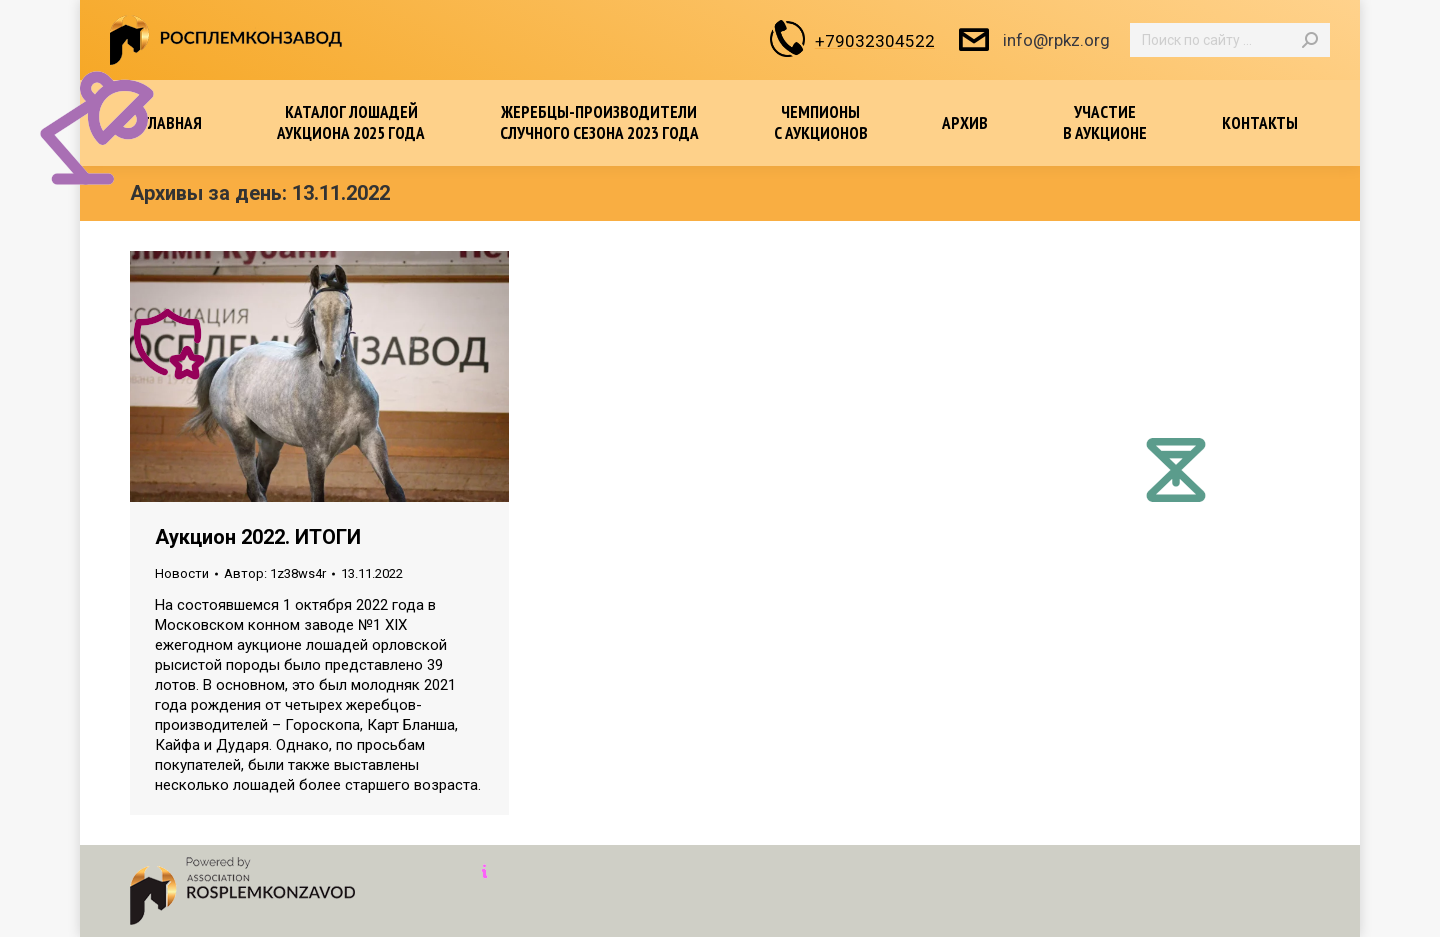  Describe the element at coordinates (1176, 470) in the screenshot. I see `indicates a task or process is in progress` at that location.